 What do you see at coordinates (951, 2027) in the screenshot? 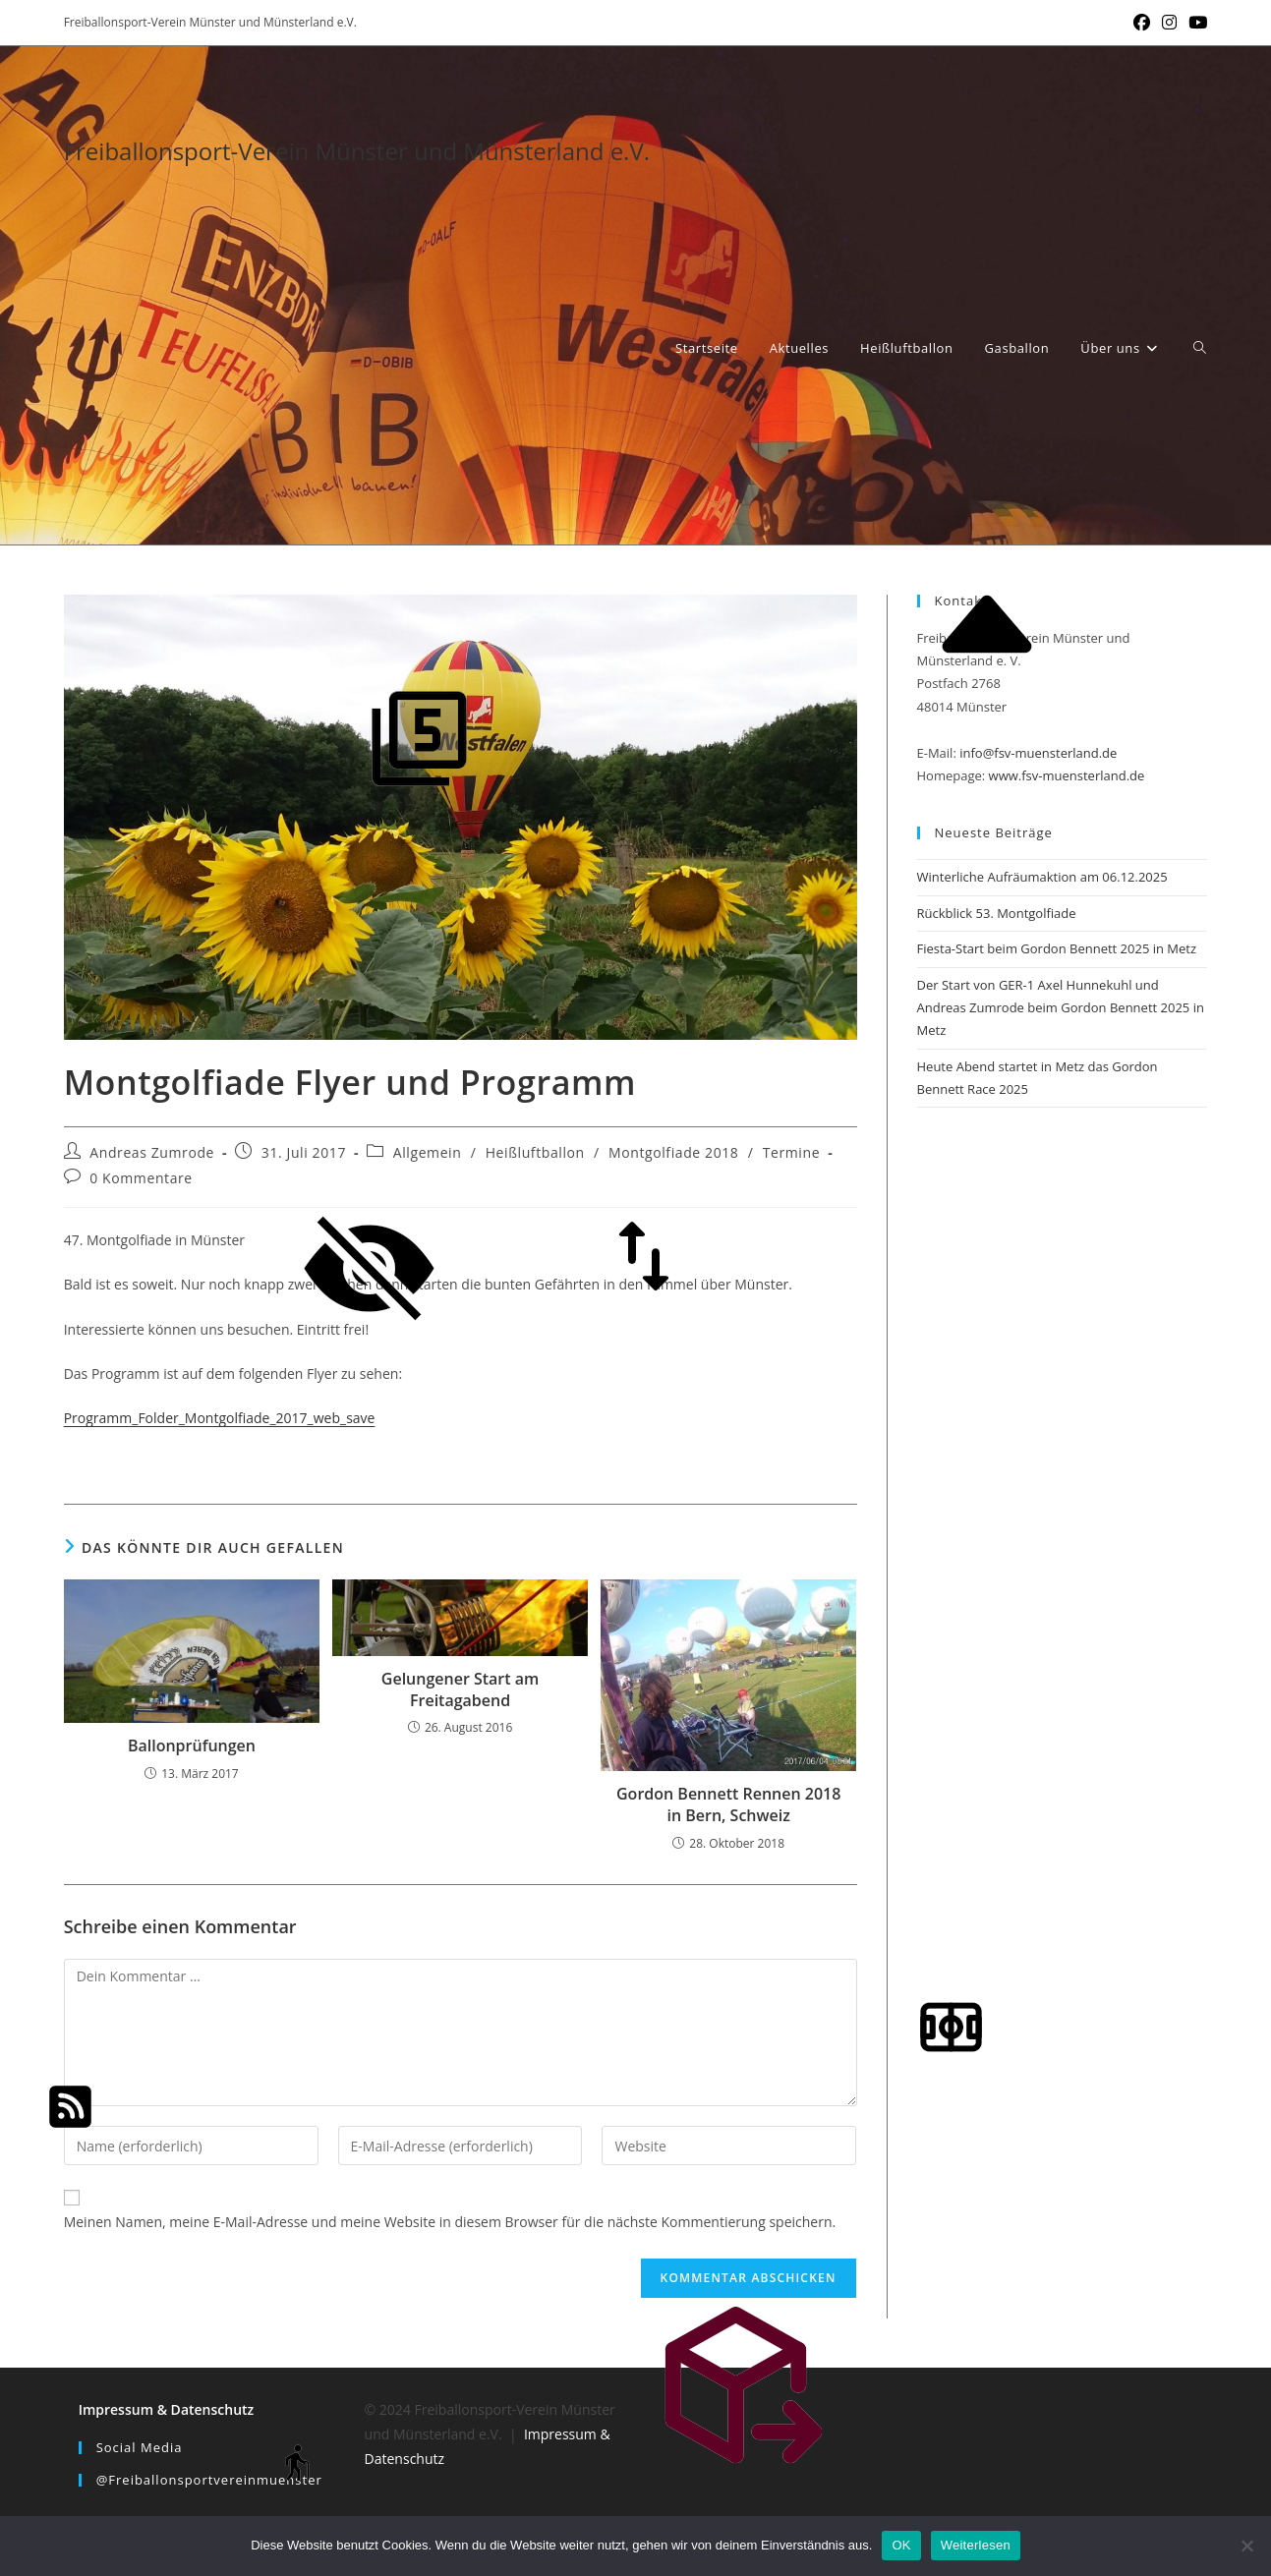
I see `view soccer field or pitch layout` at bounding box center [951, 2027].